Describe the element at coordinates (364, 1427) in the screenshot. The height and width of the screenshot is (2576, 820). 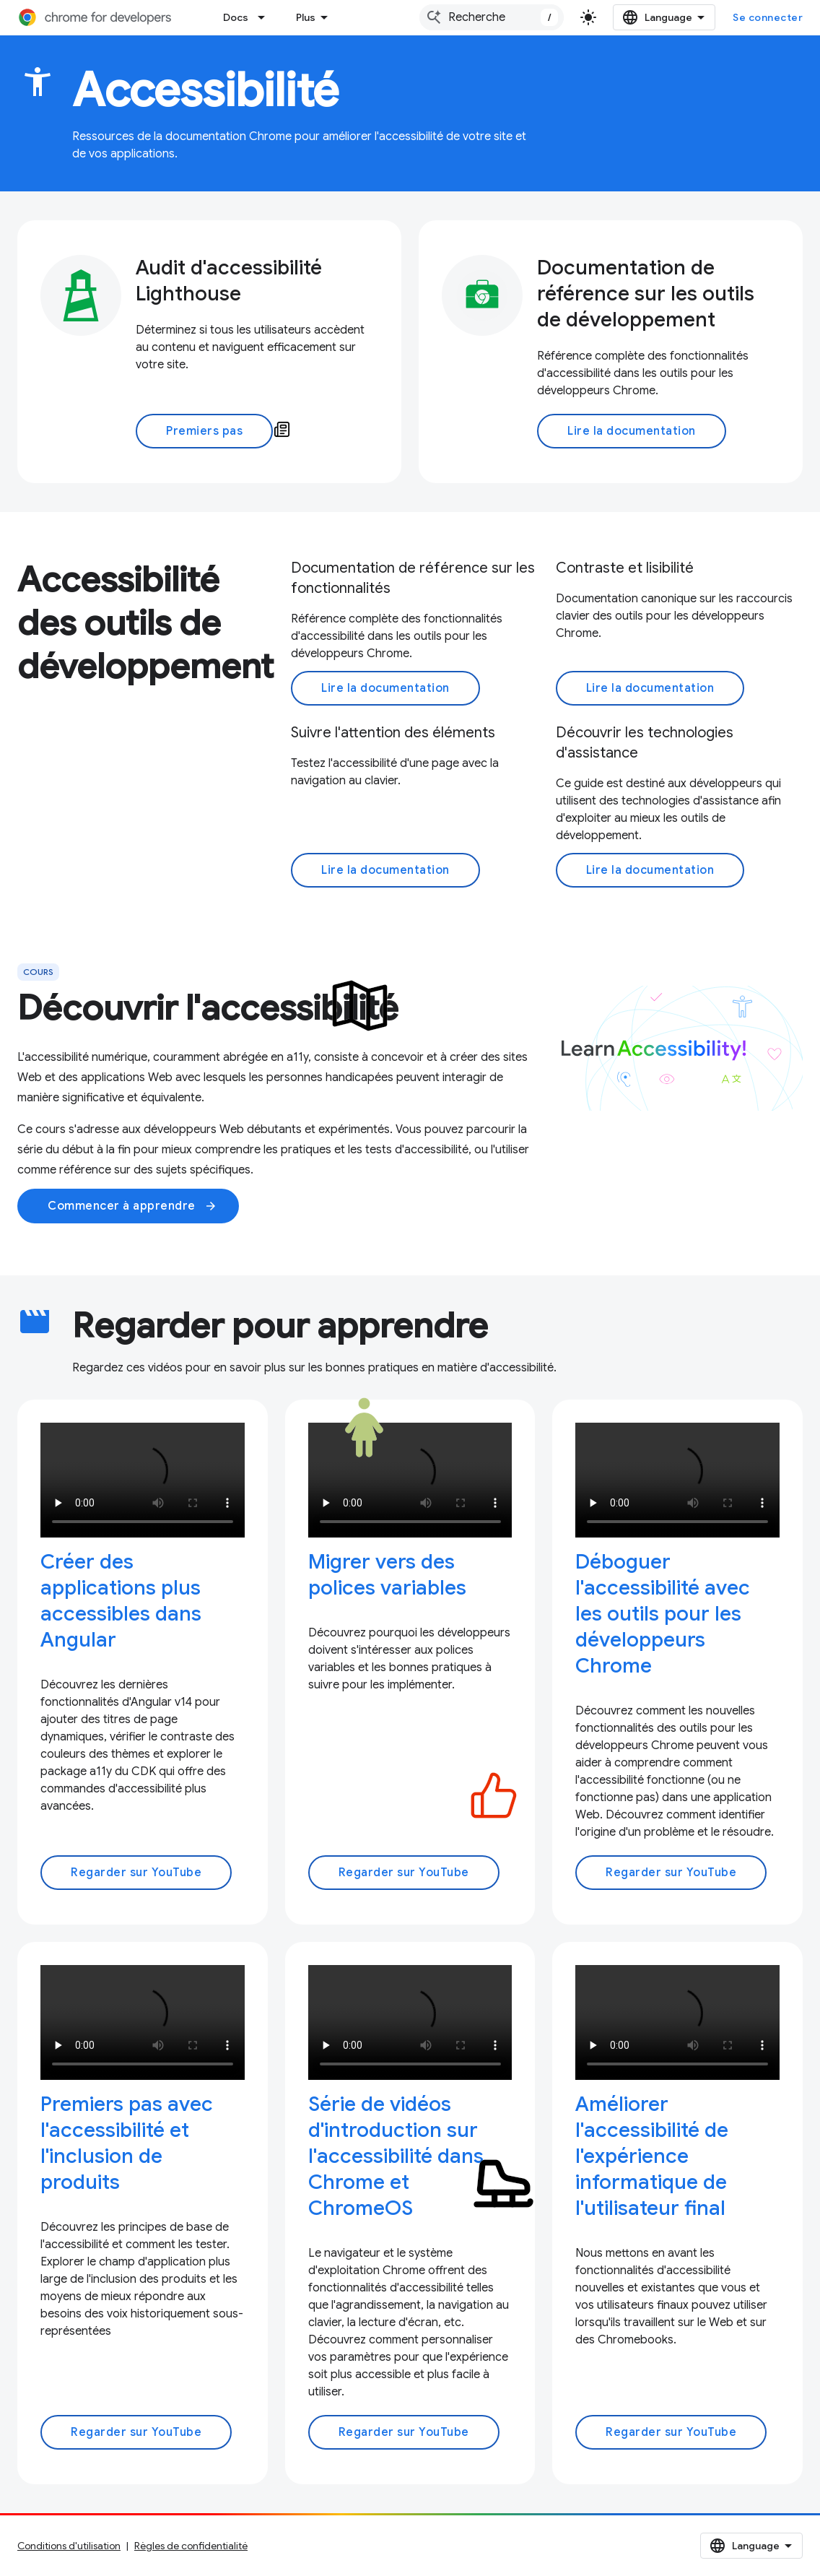
I see `indicates female or women's restroom` at that location.